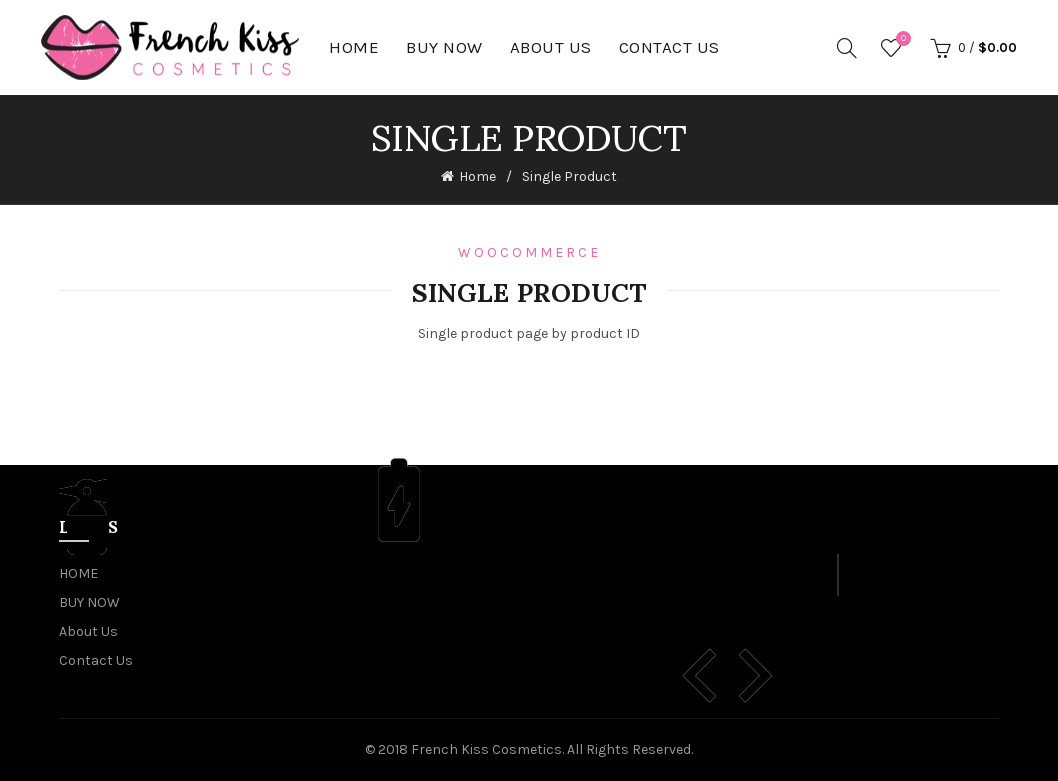 This screenshot has height=781, width=1058. Describe the element at coordinates (399, 500) in the screenshot. I see `indicates battery is fully charged while connected to power` at that location.